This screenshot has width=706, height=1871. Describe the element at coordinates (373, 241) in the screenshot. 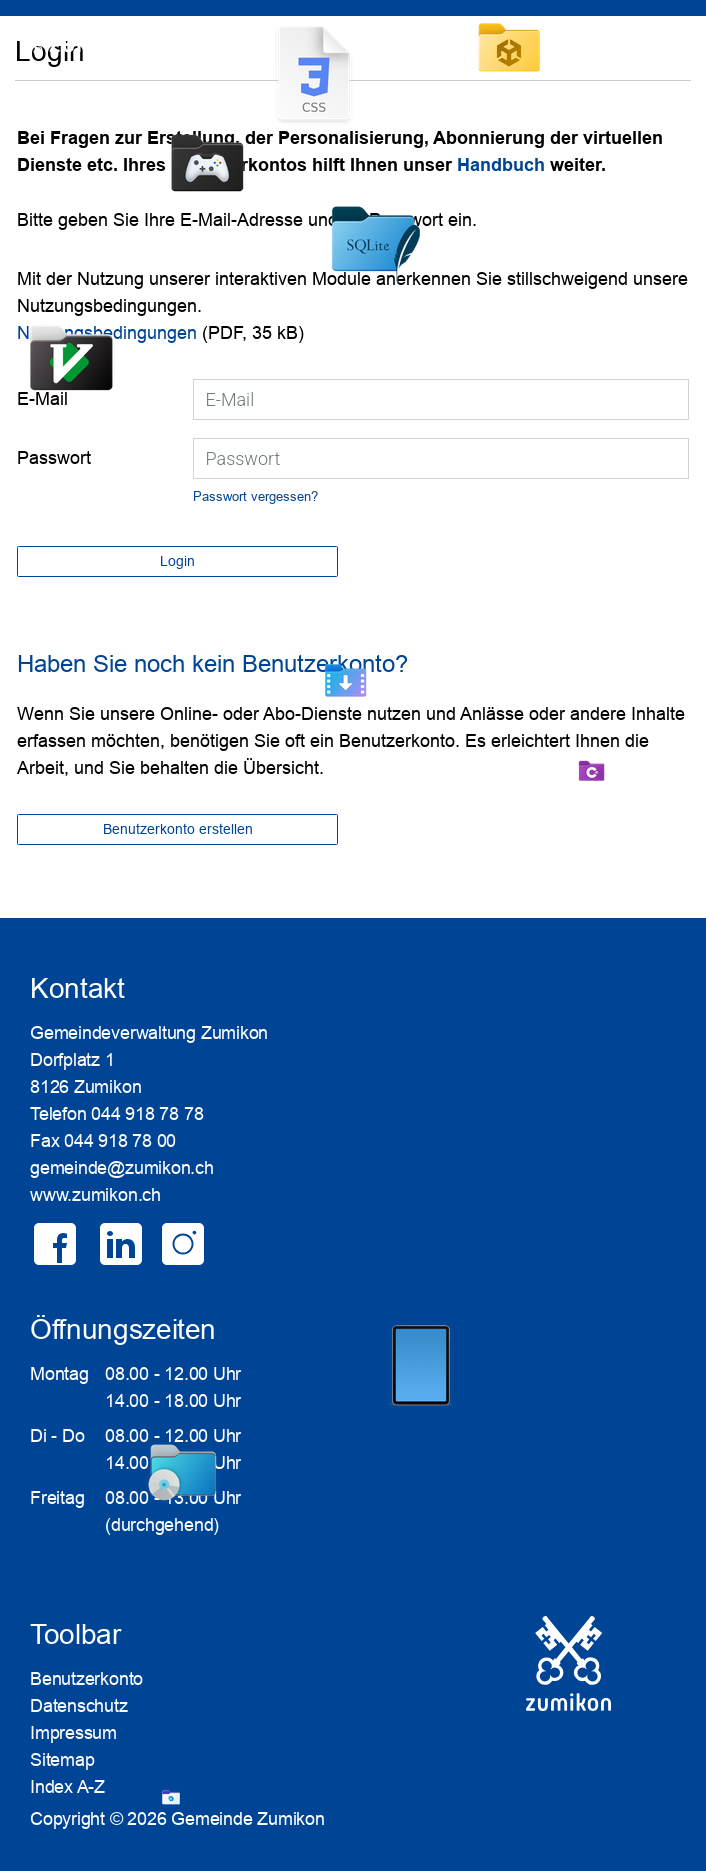

I see `open folder containing SQLite database files` at that location.